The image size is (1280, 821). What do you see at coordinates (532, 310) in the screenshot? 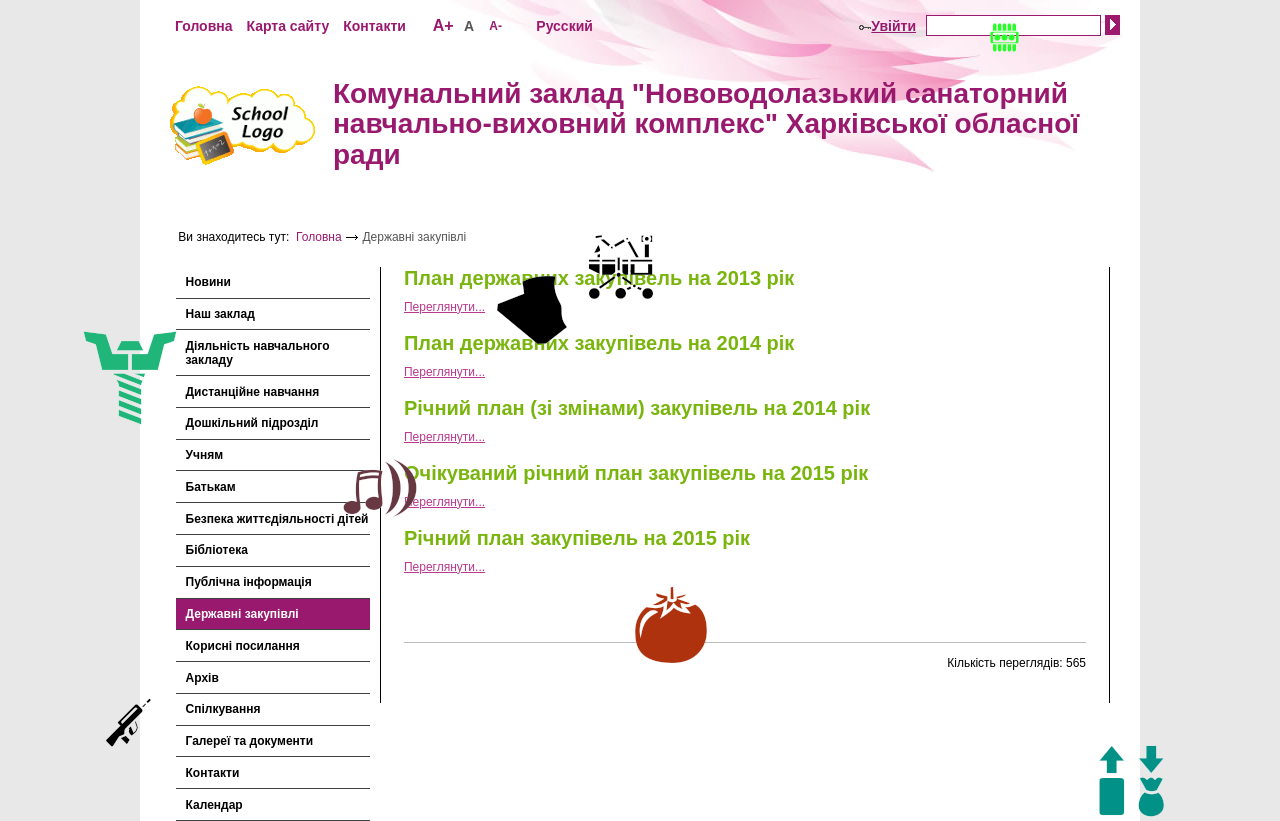
I see `select algeria as your country or region` at bounding box center [532, 310].